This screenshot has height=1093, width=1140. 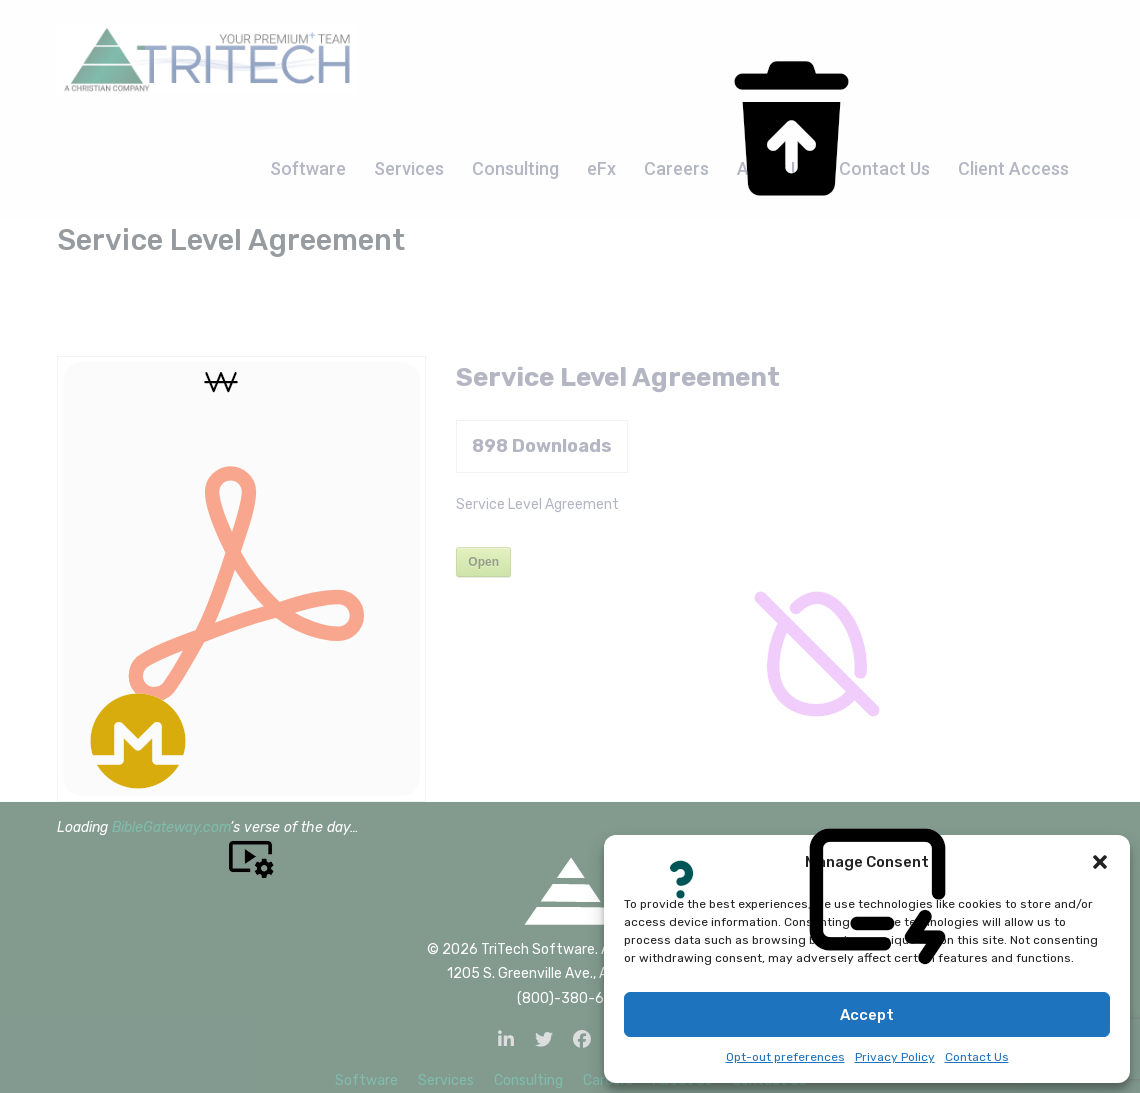 What do you see at coordinates (221, 381) in the screenshot?
I see `indicates Korean won currency` at bounding box center [221, 381].